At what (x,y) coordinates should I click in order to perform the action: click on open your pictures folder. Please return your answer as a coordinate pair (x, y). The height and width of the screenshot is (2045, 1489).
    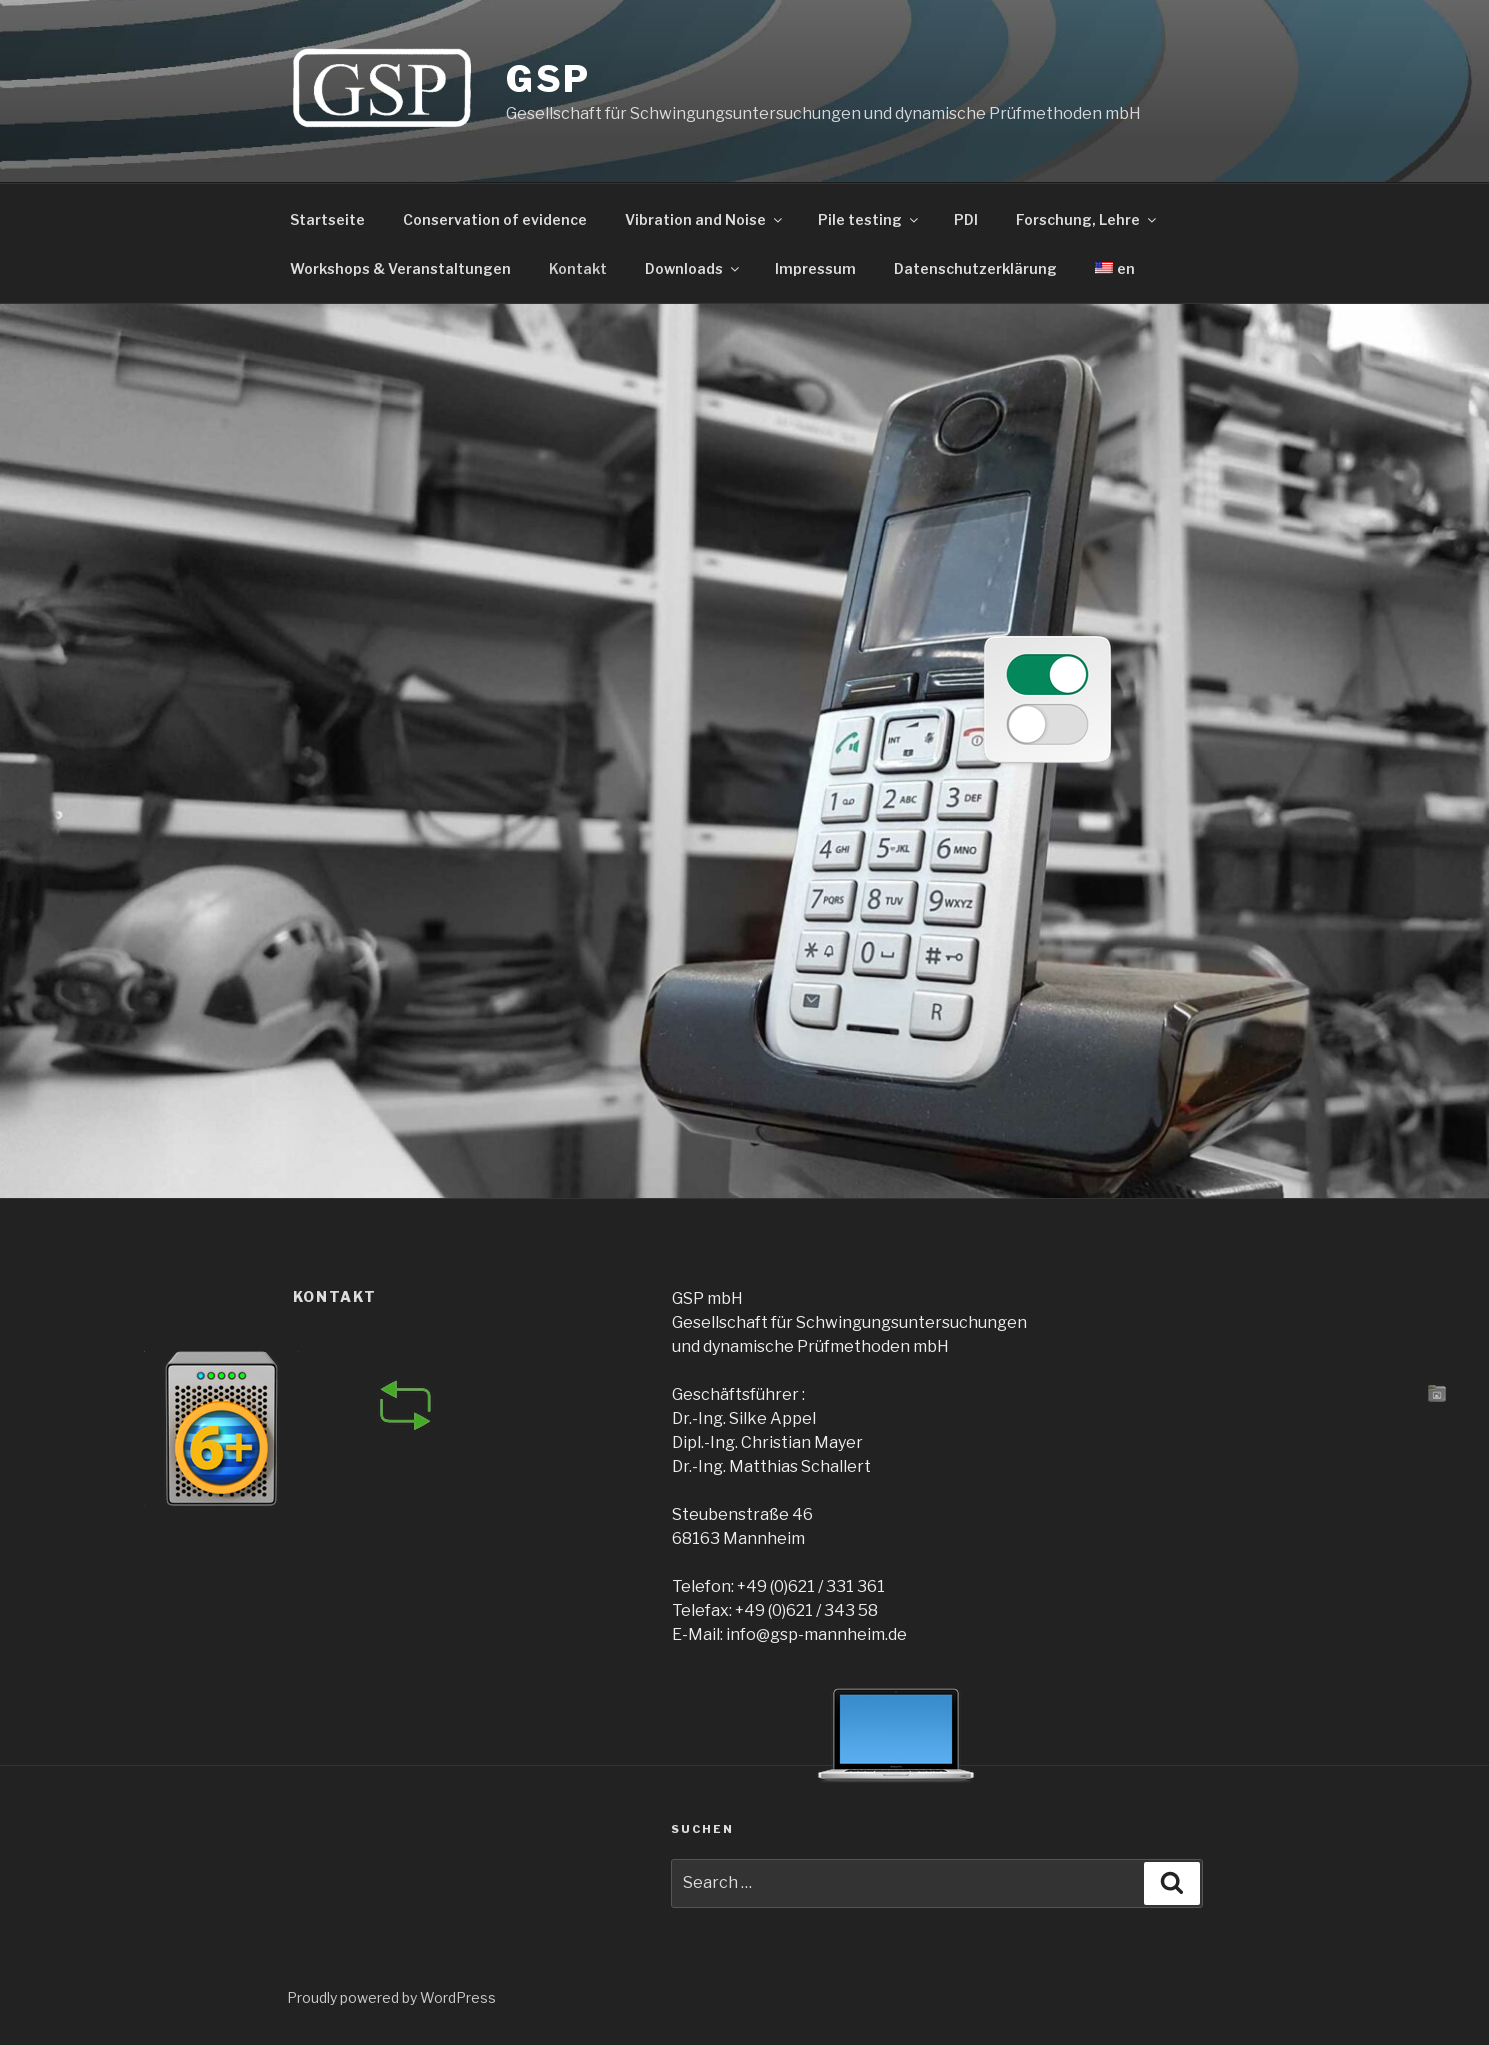
    Looking at the image, I should click on (1437, 1393).